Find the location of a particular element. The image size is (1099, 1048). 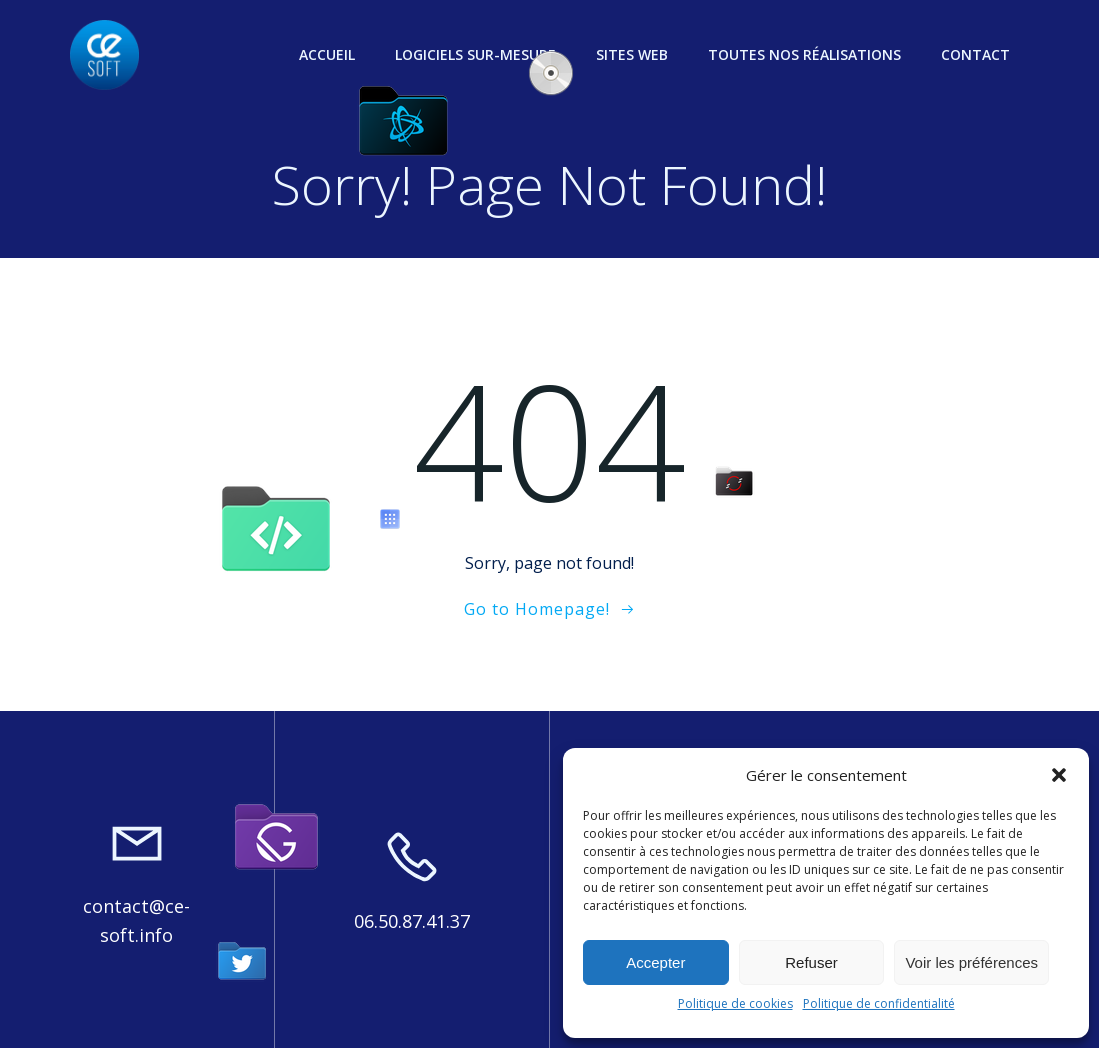

open folder containing Twitter-related files is located at coordinates (242, 962).